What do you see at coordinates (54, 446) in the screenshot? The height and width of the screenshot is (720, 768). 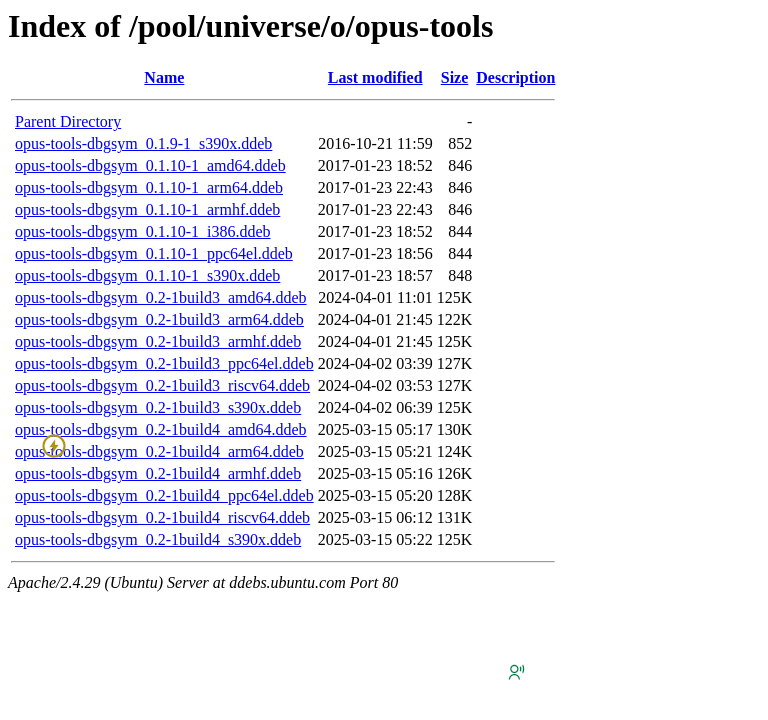 I see `play or access DVD media content` at bounding box center [54, 446].